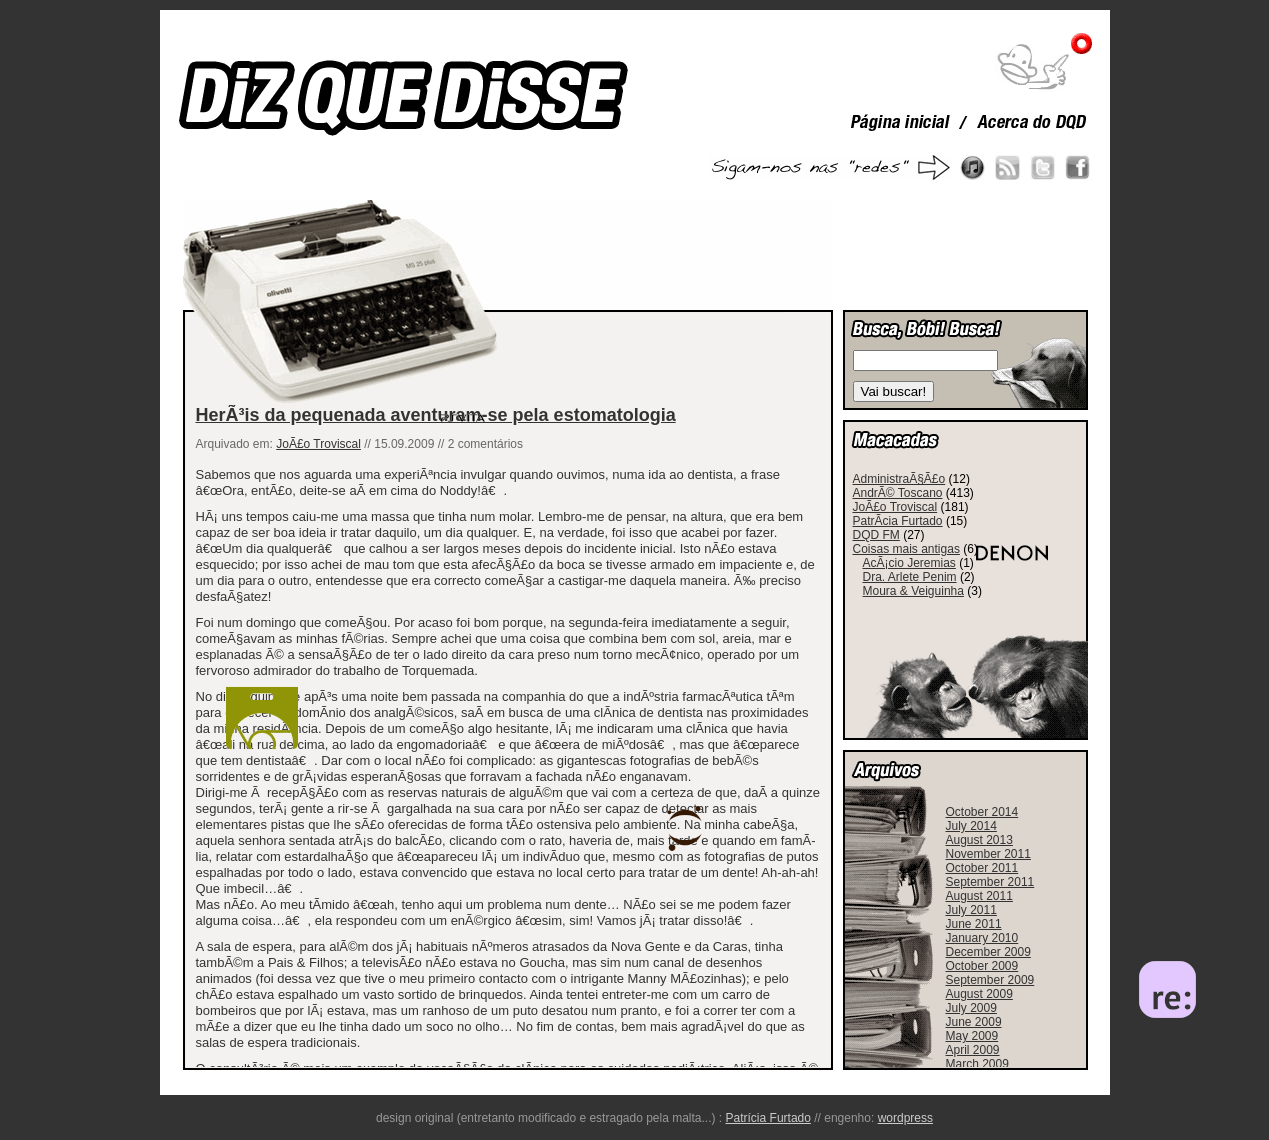 The image size is (1269, 1140). Describe the element at coordinates (463, 418) in the screenshot. I see `PlayStation Vita brand logo` at that location.